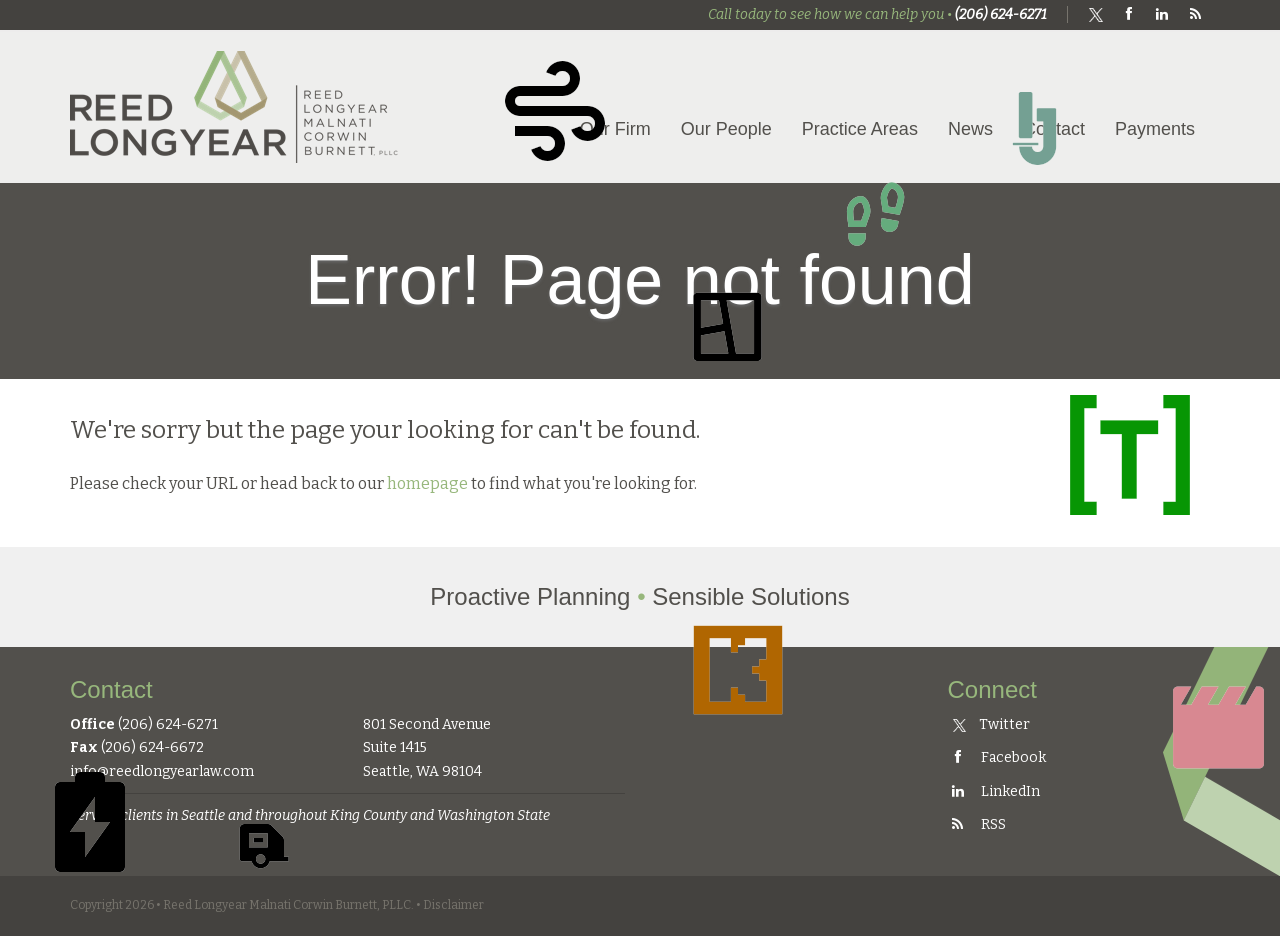  Describe the element at coordinates (738, 670) in the screenshot. I see `open the Kick streaming platform` at that location.